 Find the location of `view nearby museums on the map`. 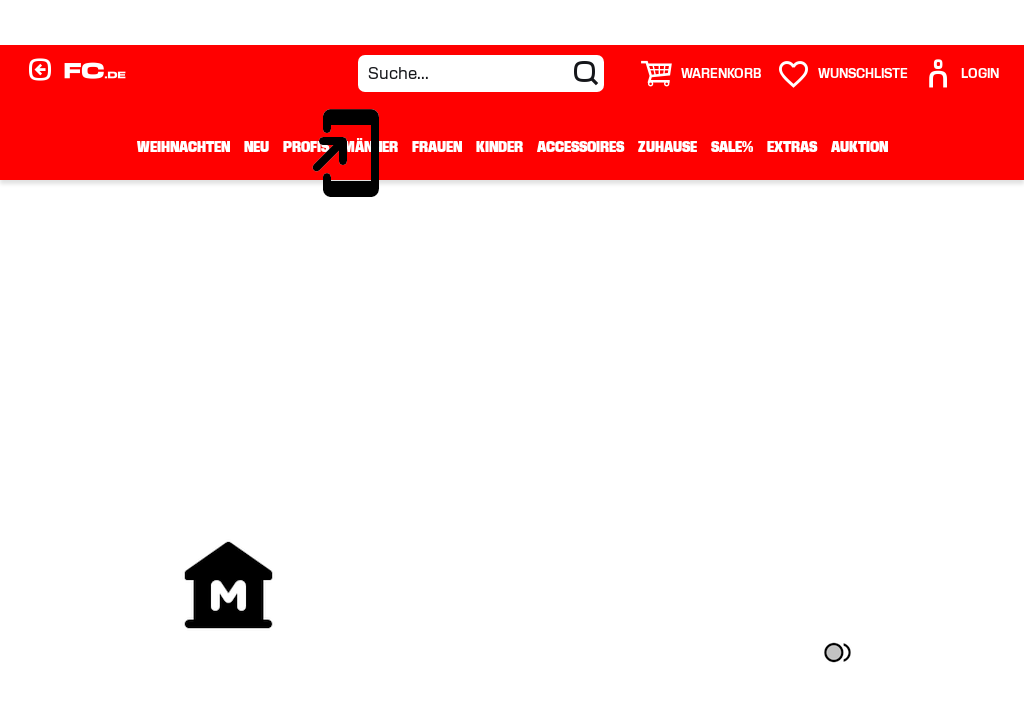

view nearby museums on the map is located at coordinates (228, 584).